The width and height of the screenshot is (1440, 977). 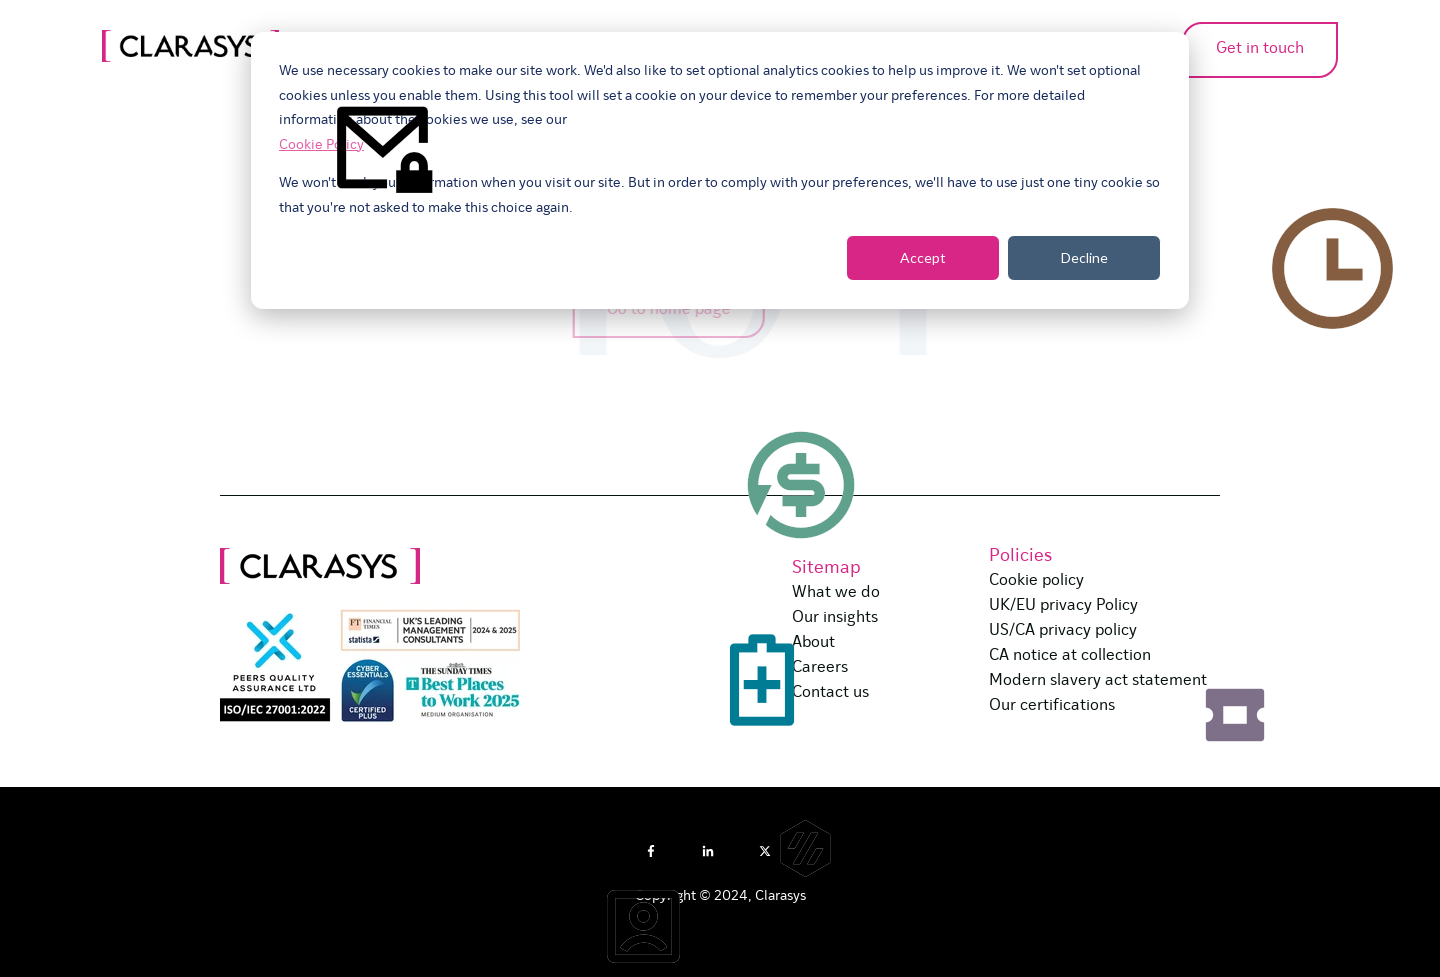 What do you see at coordinates (382, 147) in the screenshot?
I see `indicates encrypted or secure email` at bounding box center [382, 147].